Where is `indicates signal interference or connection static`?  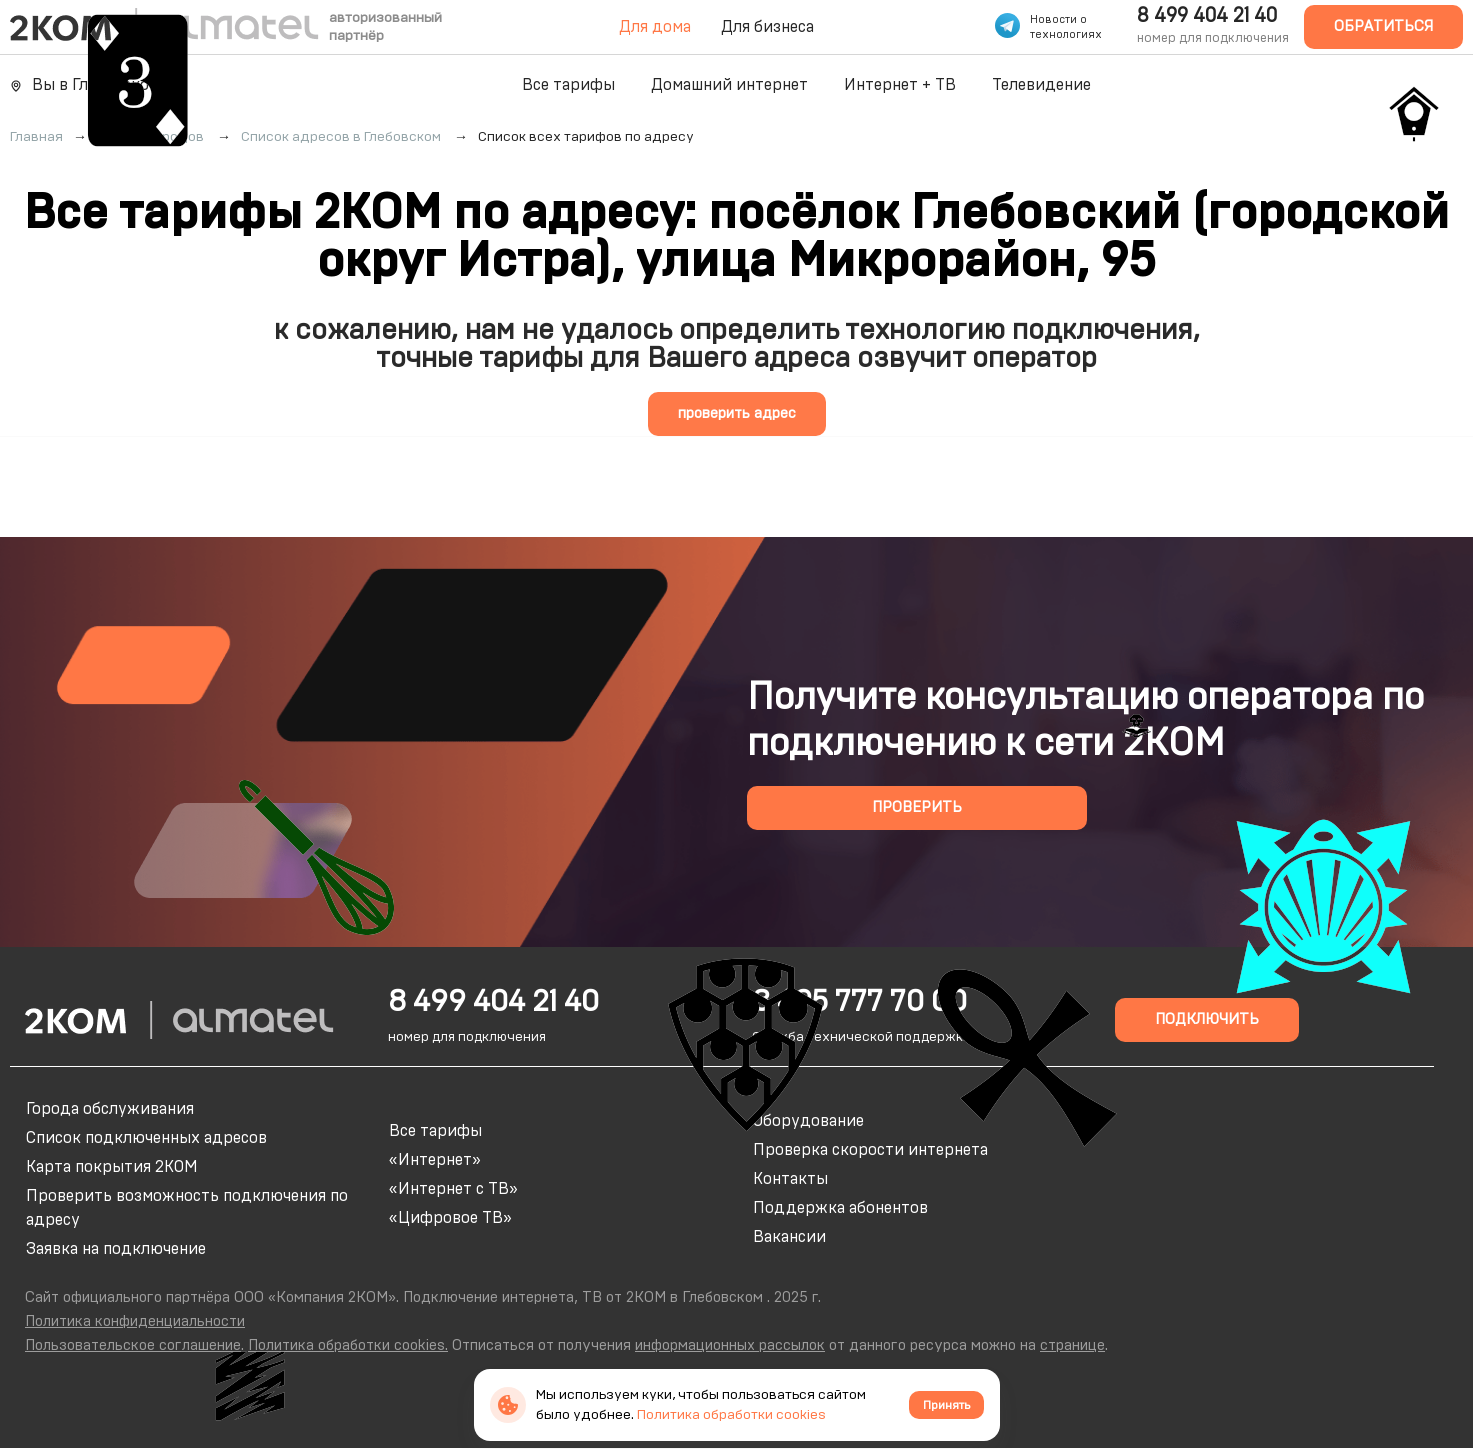
indicates signal interference or connection static is located at coordinates (250, 1386).